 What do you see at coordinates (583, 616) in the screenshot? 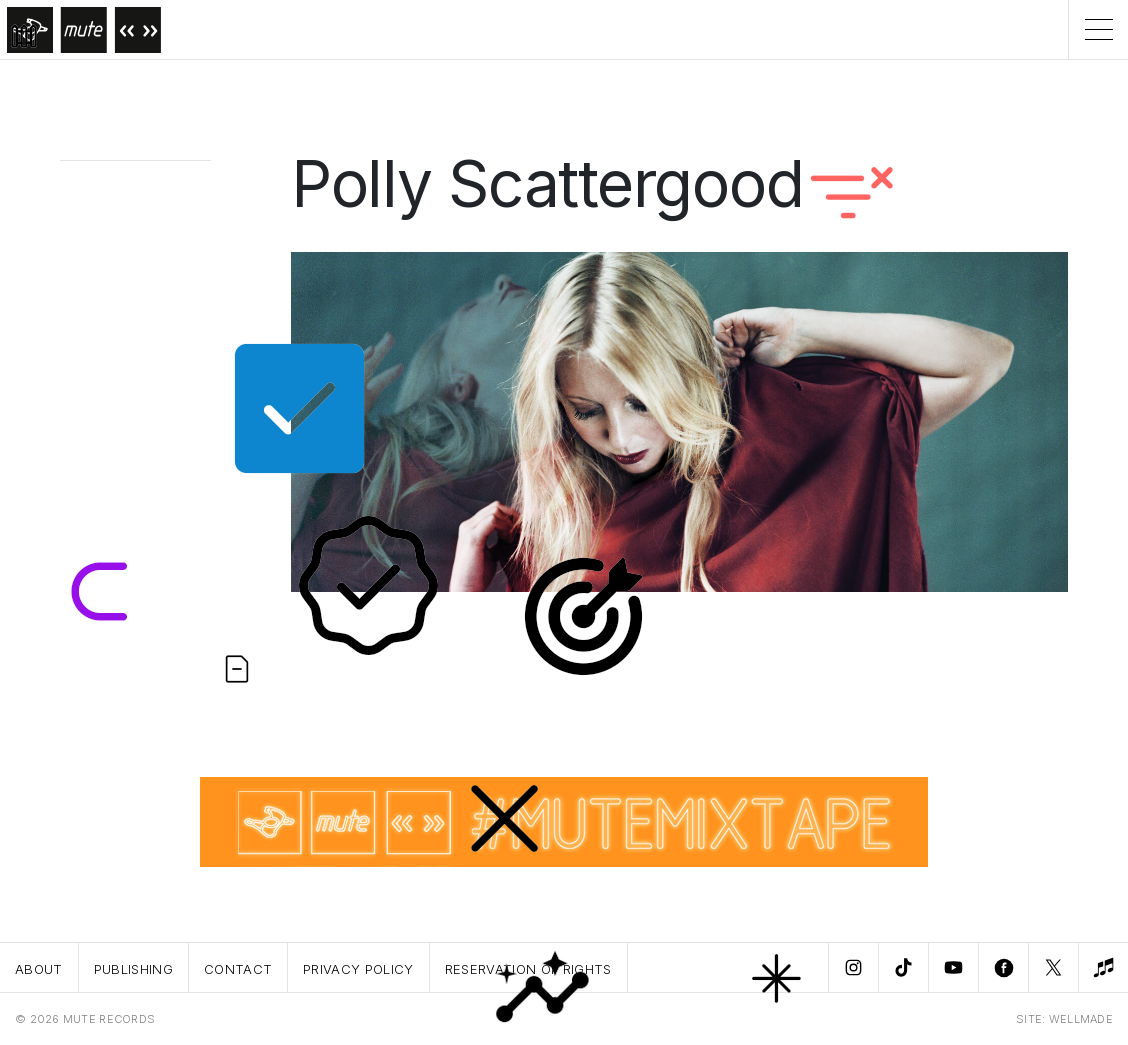
I see `view project goals or milestones` at bounding box center [583, 616].